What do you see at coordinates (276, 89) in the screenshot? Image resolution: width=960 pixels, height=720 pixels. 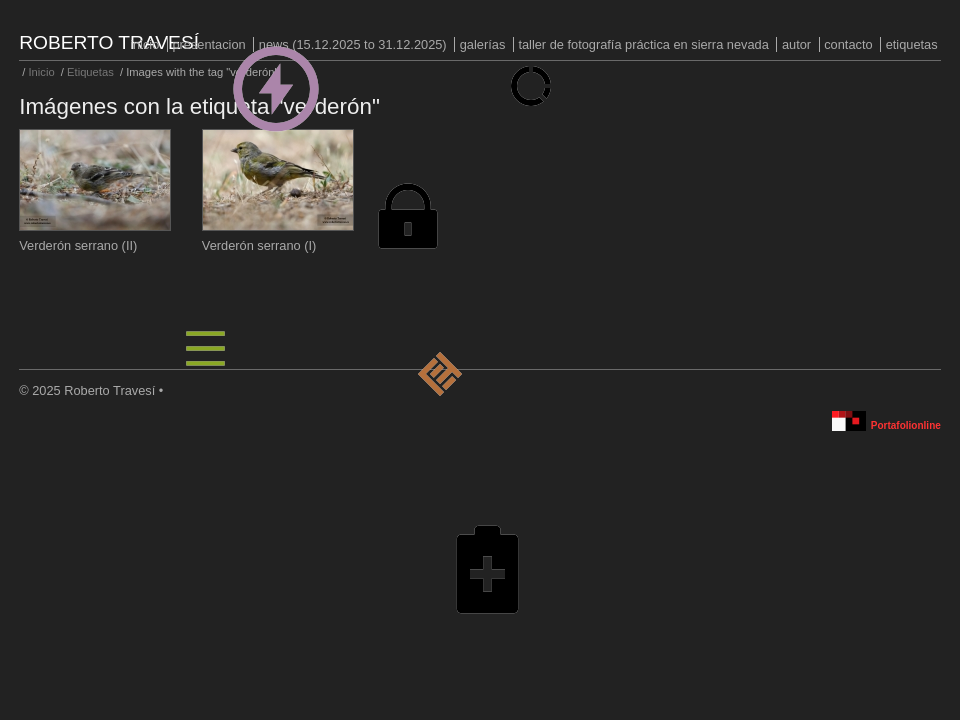 I see `play or access DVD media content` at bounding box center [276, 89].